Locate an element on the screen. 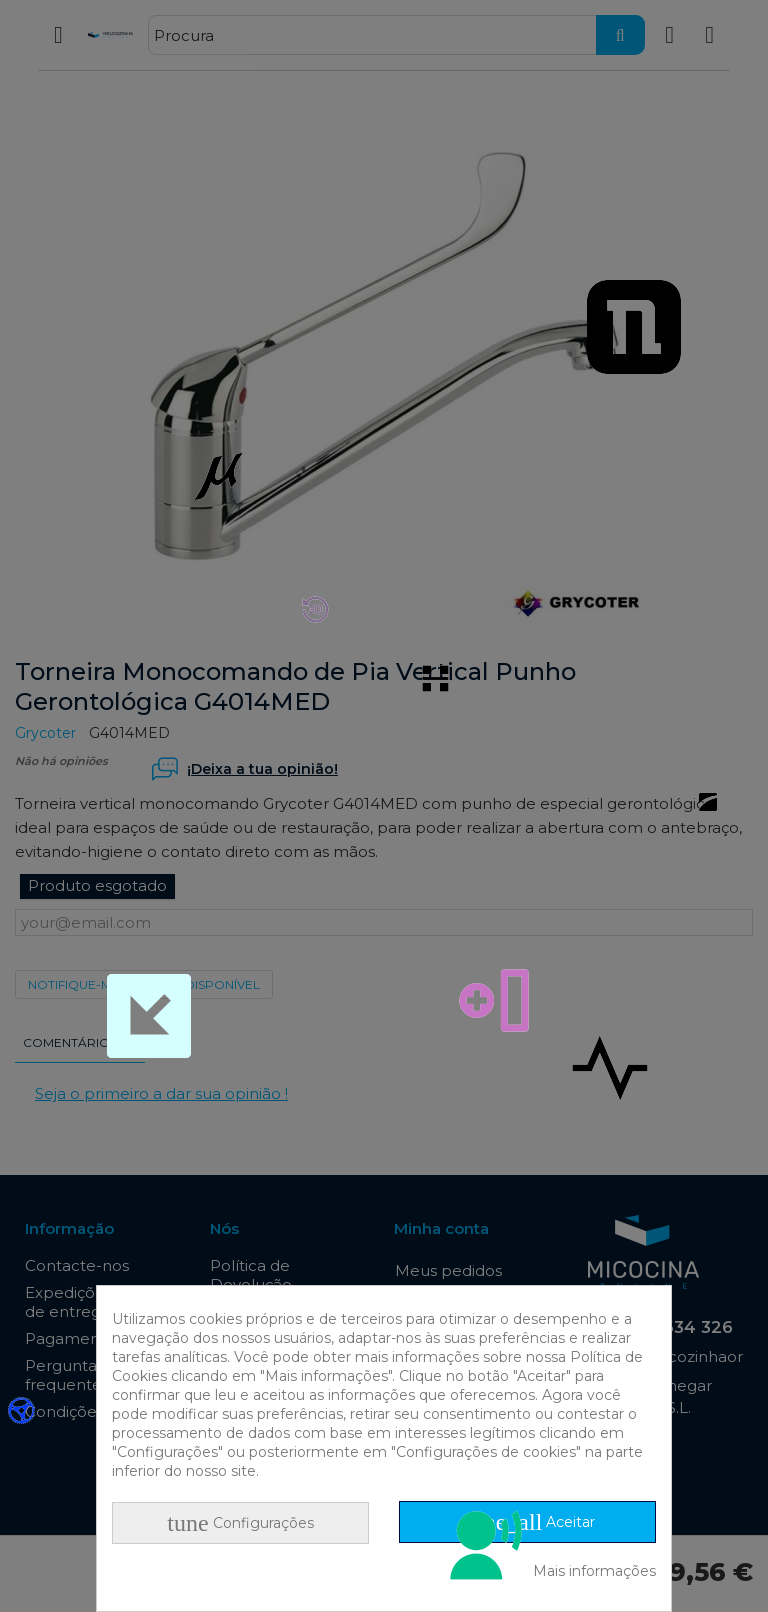 The width and height of the screenshot is (768, 1612). rewind 30 seconds is located at coordinates (315, 609).